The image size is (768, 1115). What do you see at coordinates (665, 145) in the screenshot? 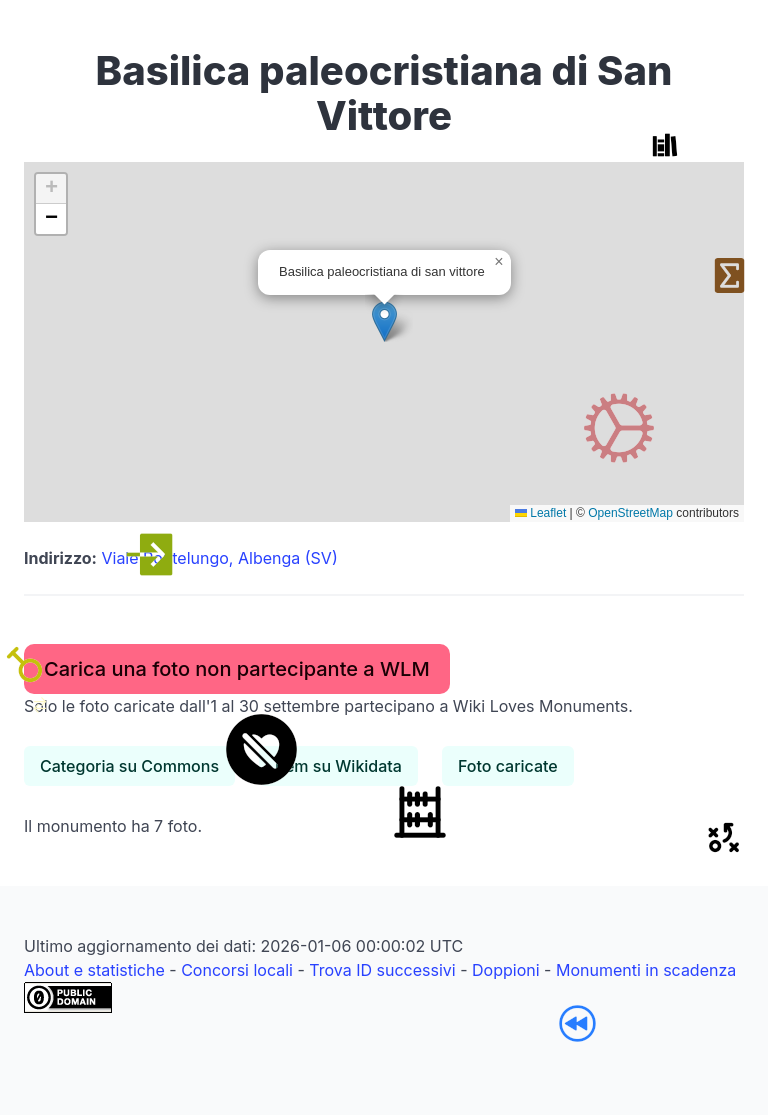
I see `access your saved books or media library` at bounding box center [665, 145].